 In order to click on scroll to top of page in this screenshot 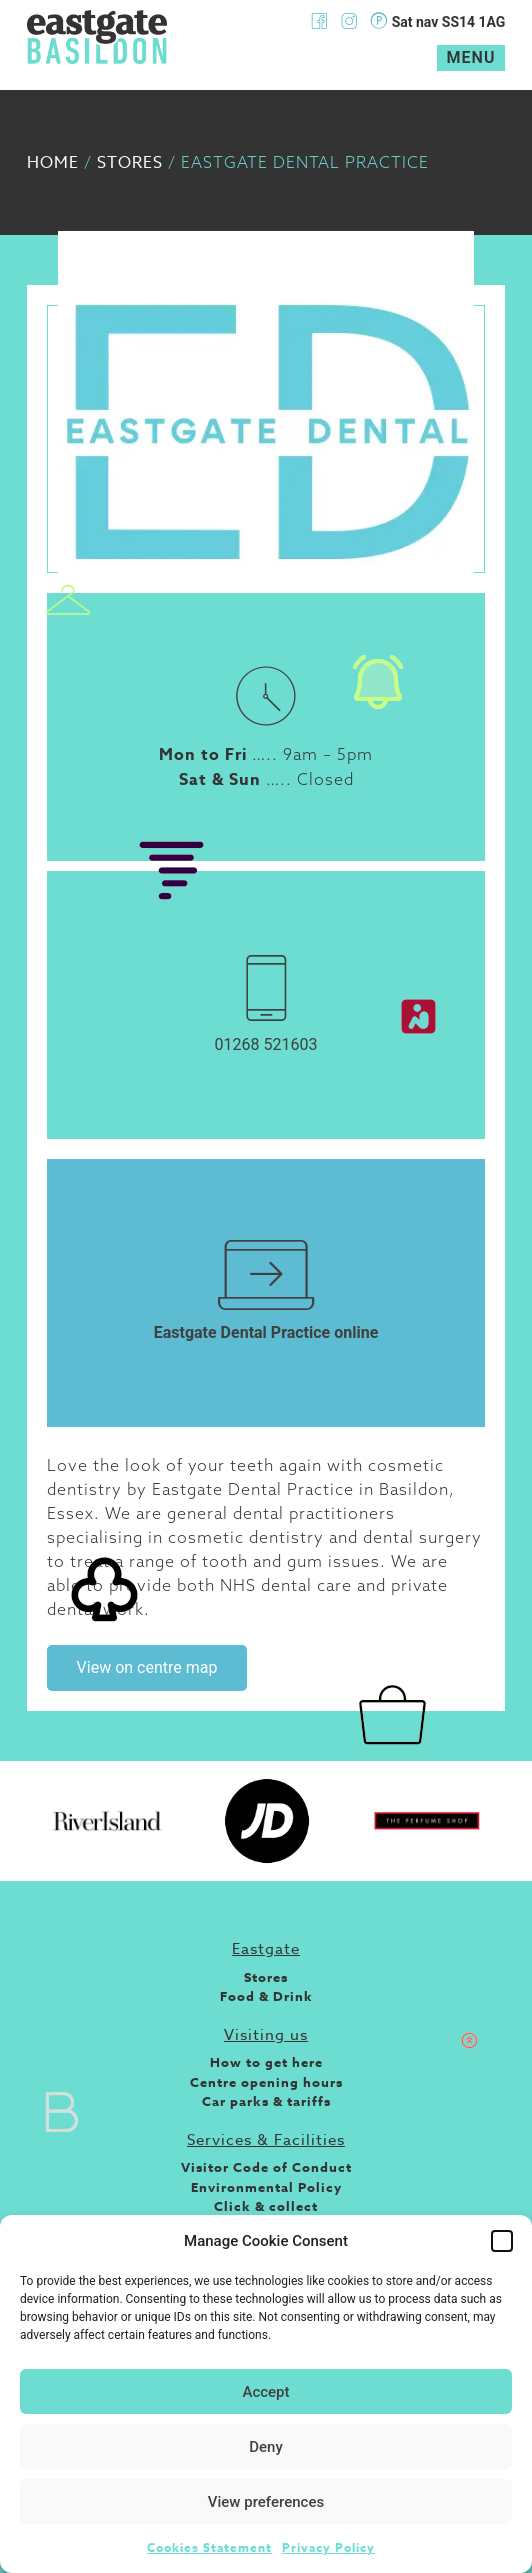, I will do `click(469, 2040)`.